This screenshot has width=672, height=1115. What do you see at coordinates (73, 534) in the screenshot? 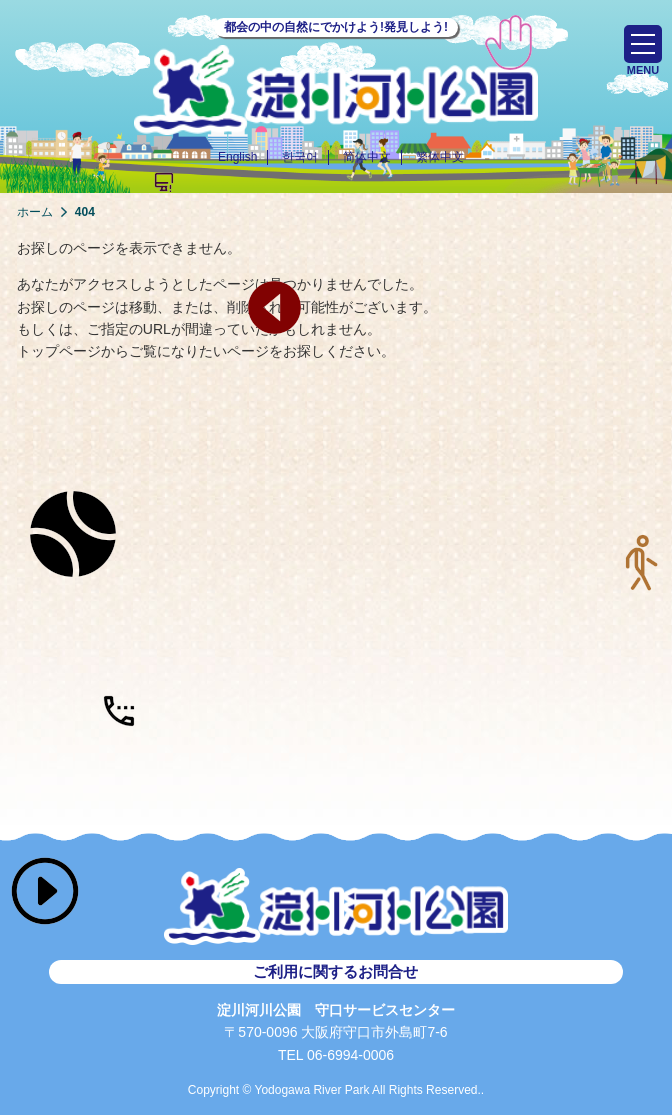
I see `access tennis or sports-related features` at bounding box center [73, 534].